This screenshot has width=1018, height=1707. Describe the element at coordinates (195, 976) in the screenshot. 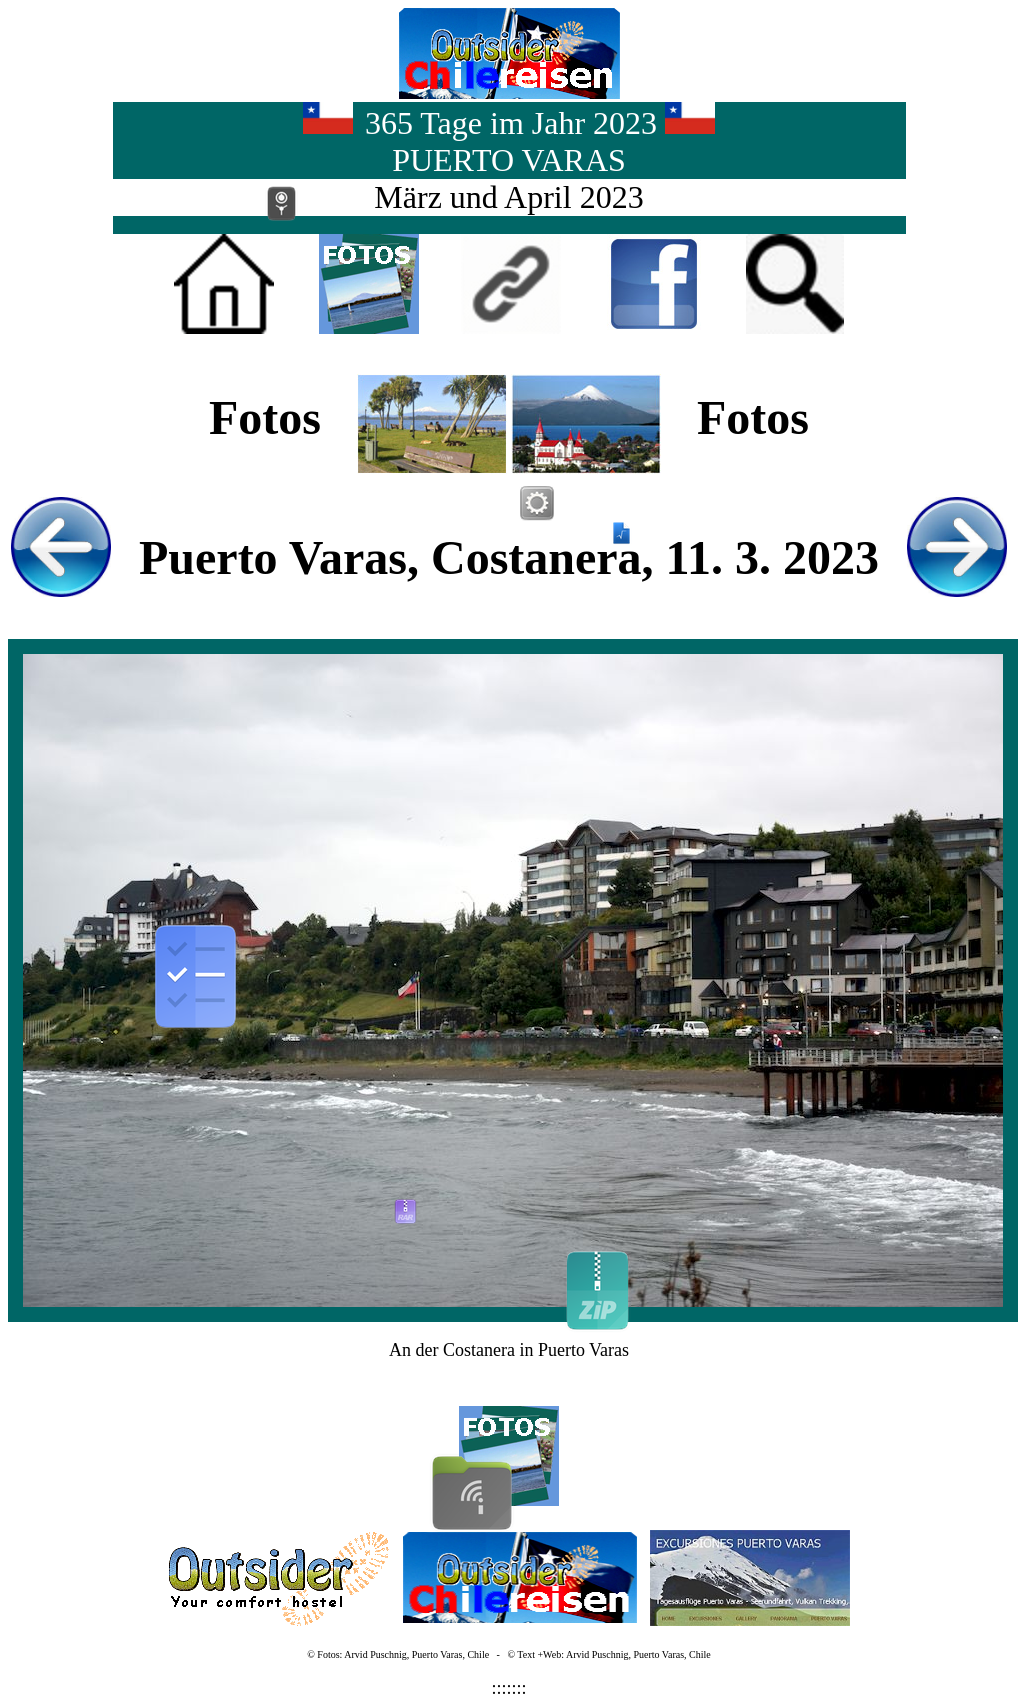

I see `open the GNOME To Do task manager app` at that location.